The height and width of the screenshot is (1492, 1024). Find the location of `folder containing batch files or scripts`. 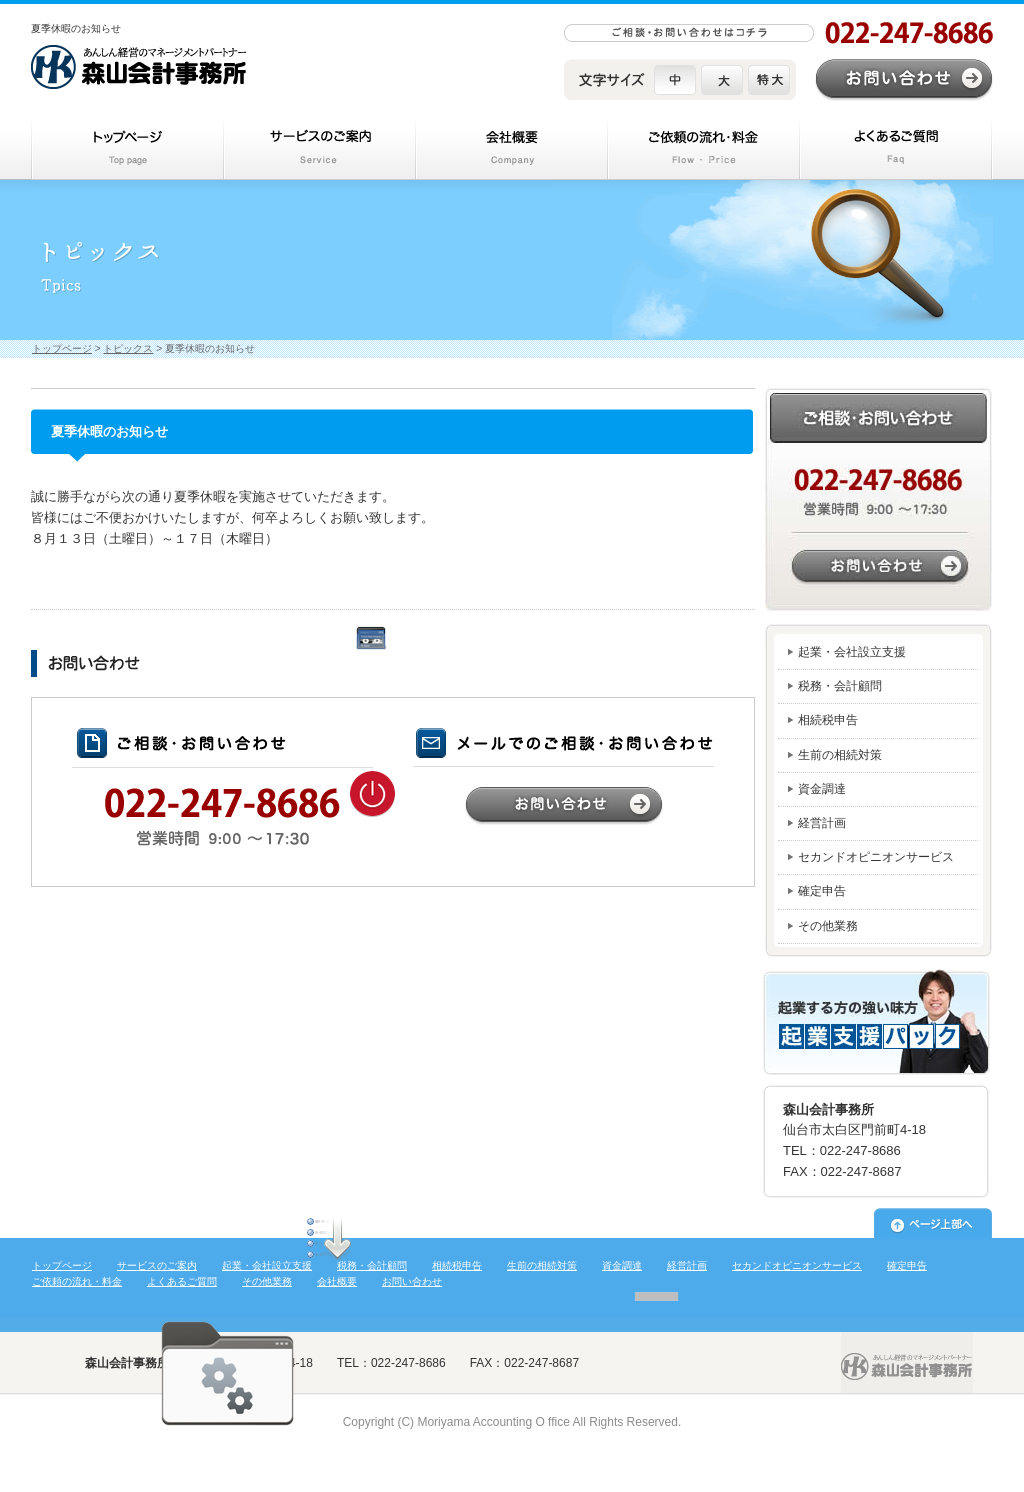

folder containing batch files or scripts is located at coordinates (227, 1377).